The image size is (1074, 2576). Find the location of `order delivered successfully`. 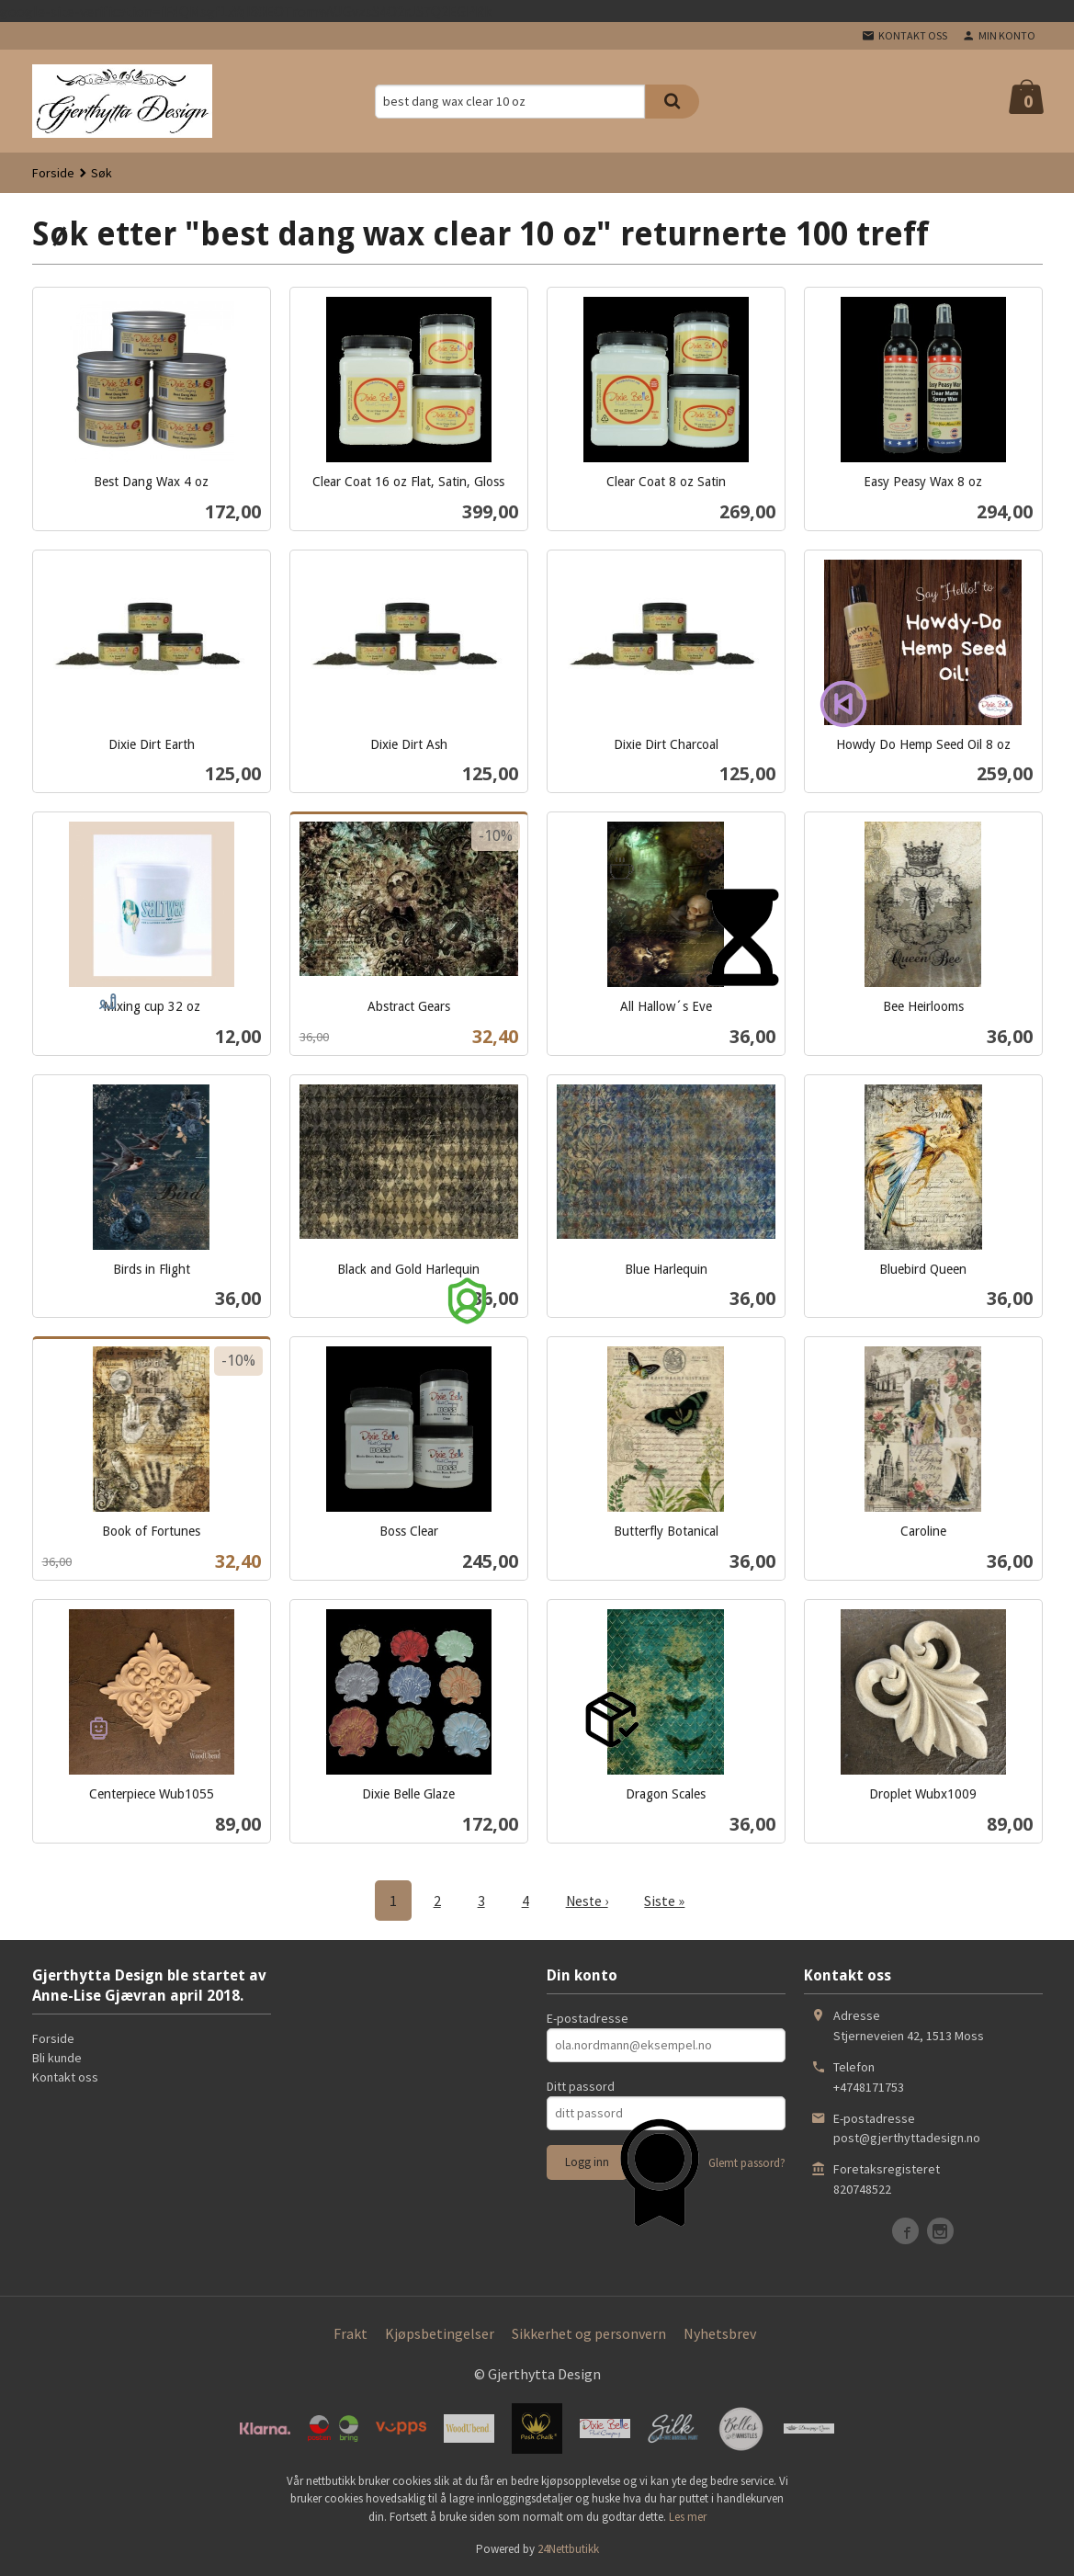

order delivered successfully is located at coordinates (611, 1719).